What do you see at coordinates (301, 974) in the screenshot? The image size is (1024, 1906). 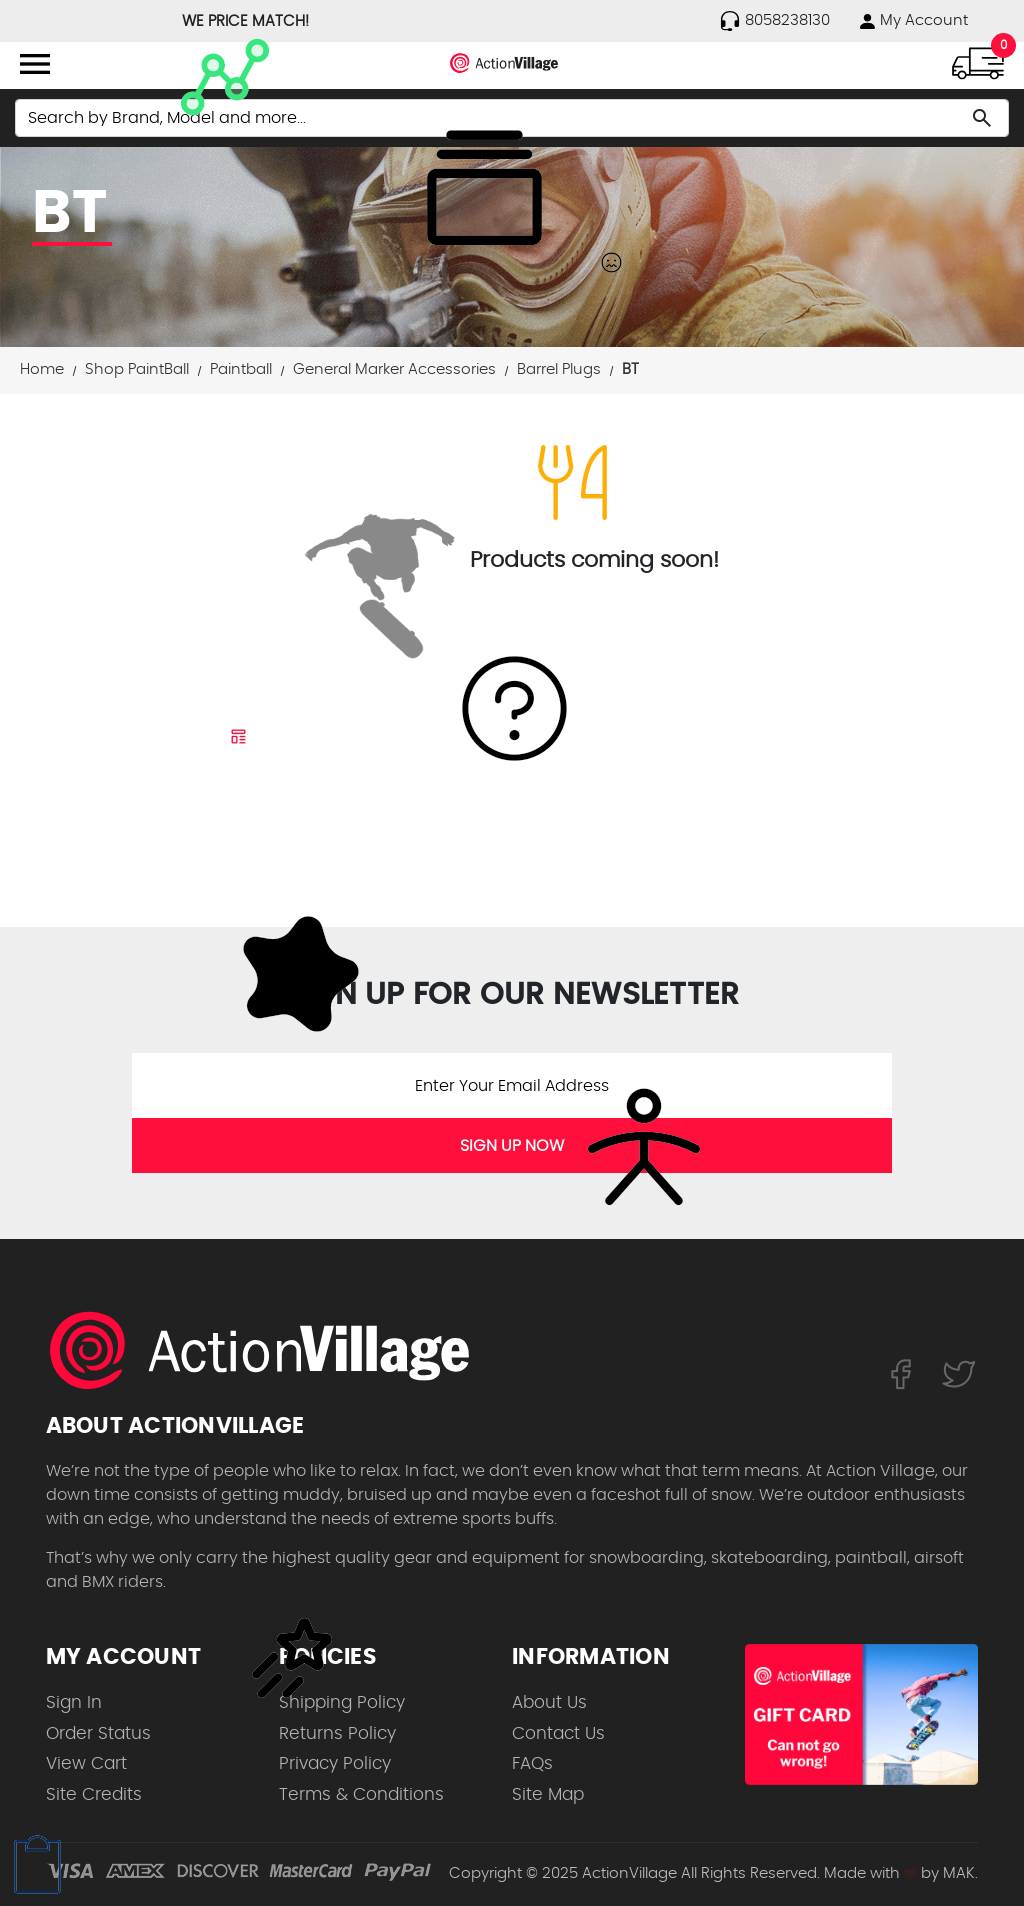 I see `select a paint or color fill tool` at bounding box center [301, 974].